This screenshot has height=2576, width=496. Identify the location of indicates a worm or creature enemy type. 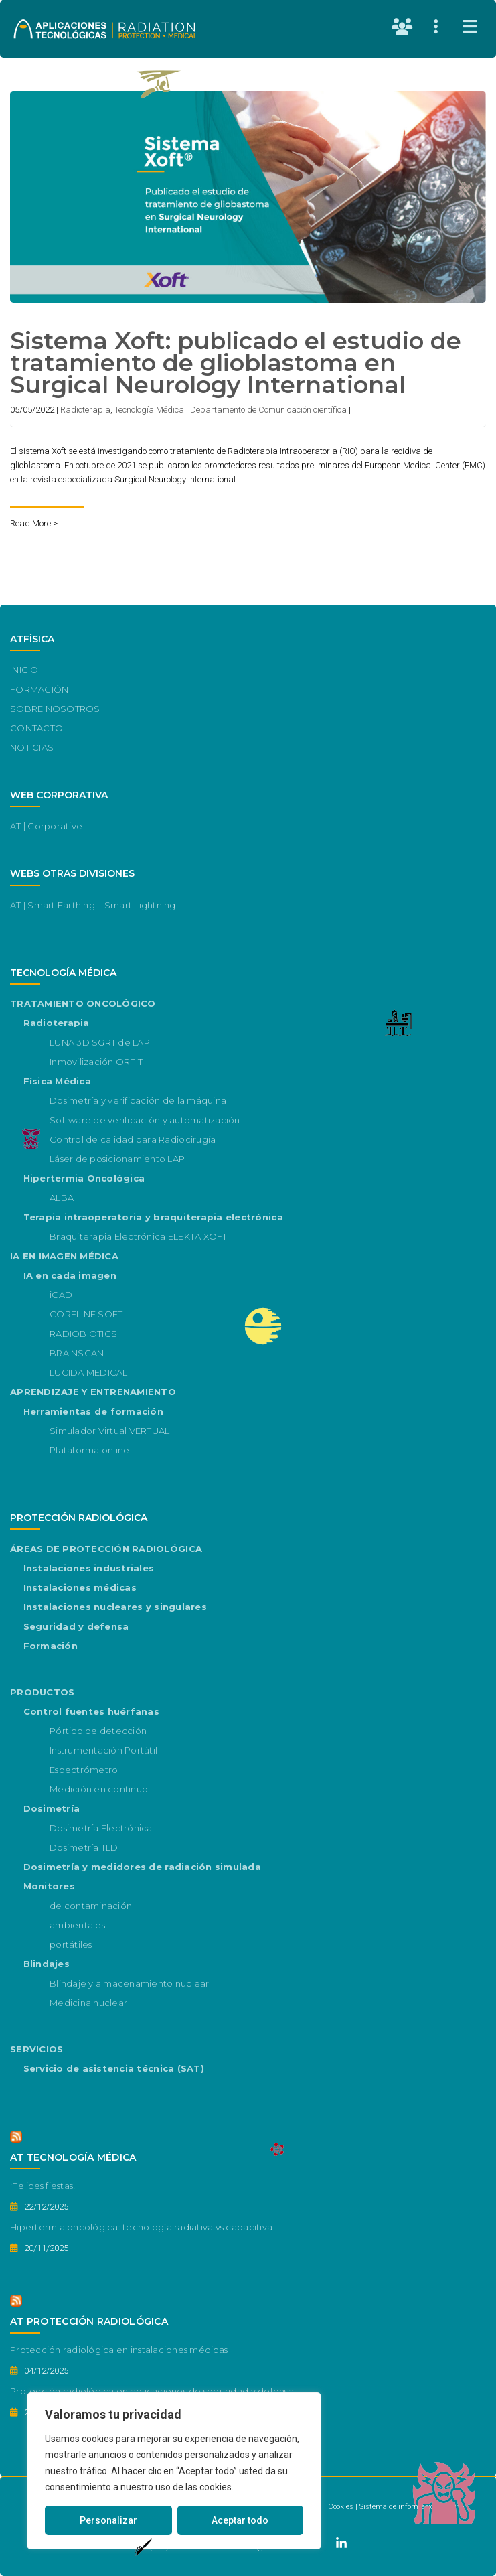
(277, 2149).